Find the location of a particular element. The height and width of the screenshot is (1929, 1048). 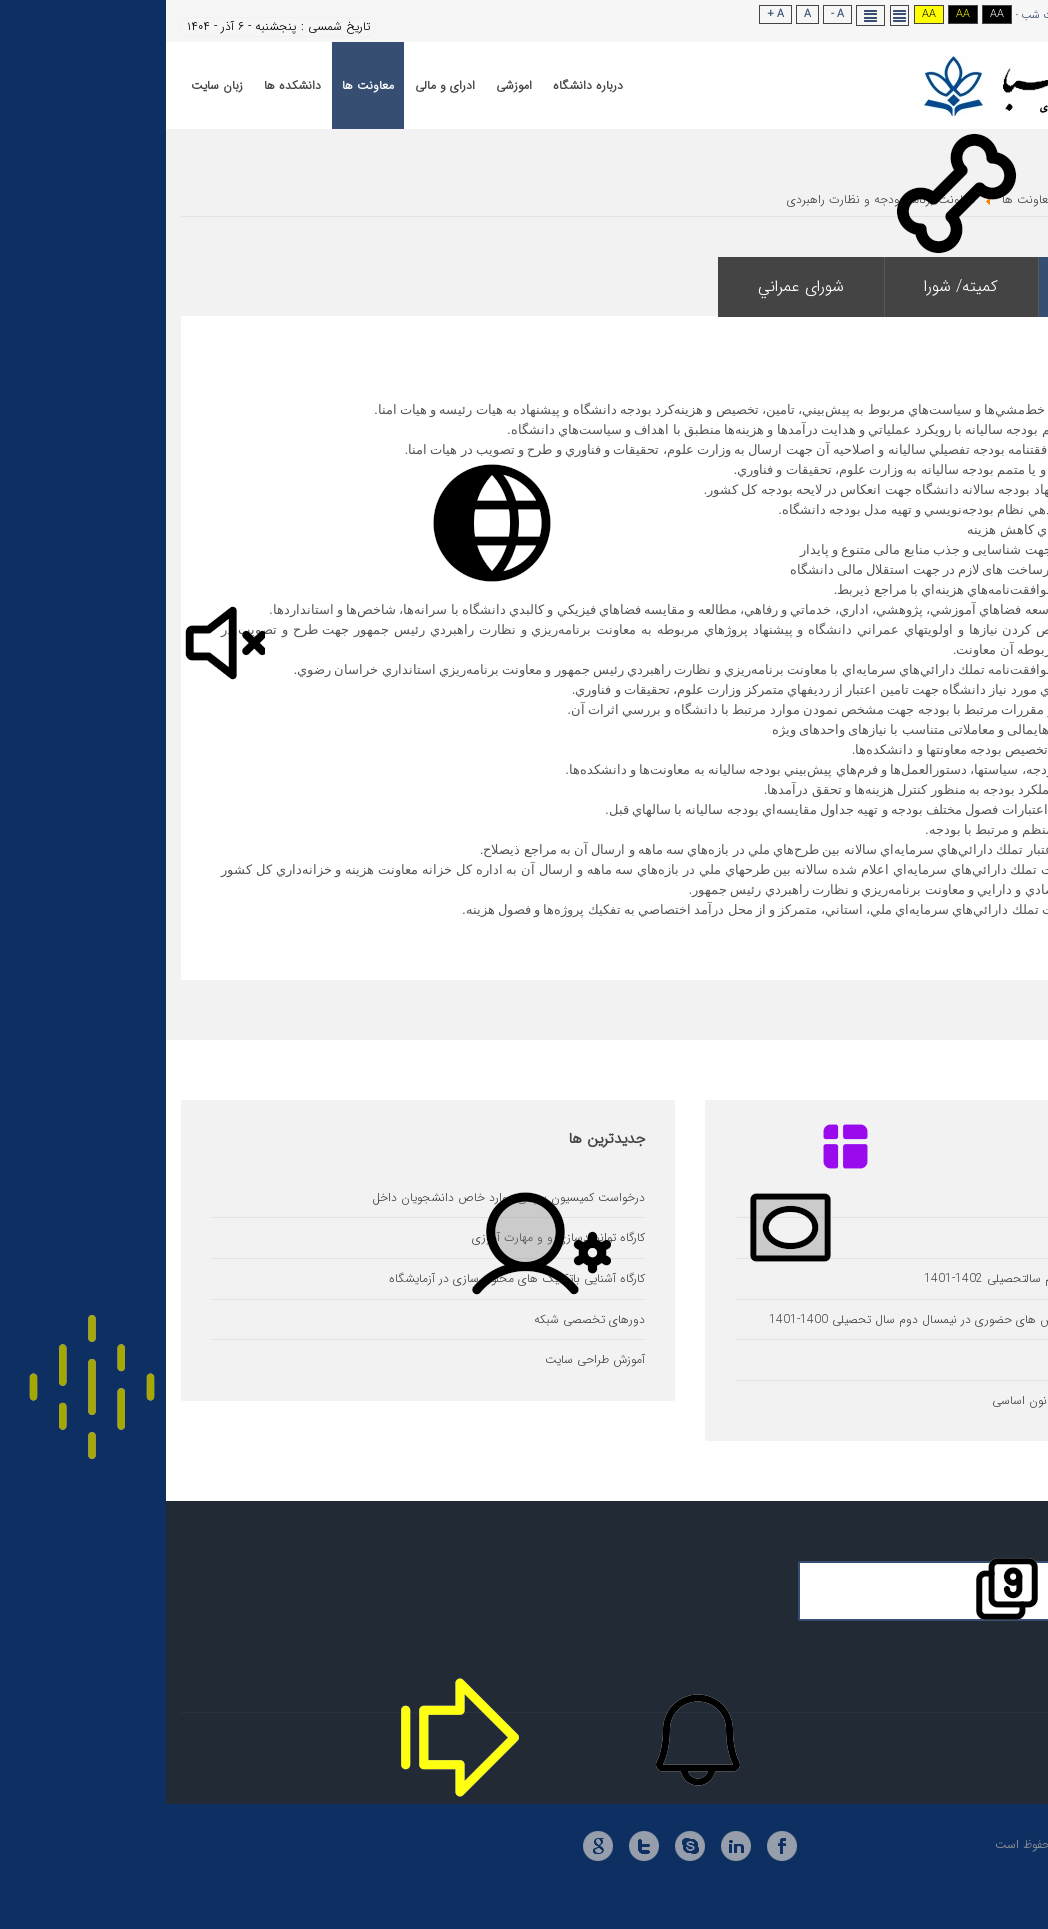

mute audio is located at coordinates (222, 643).